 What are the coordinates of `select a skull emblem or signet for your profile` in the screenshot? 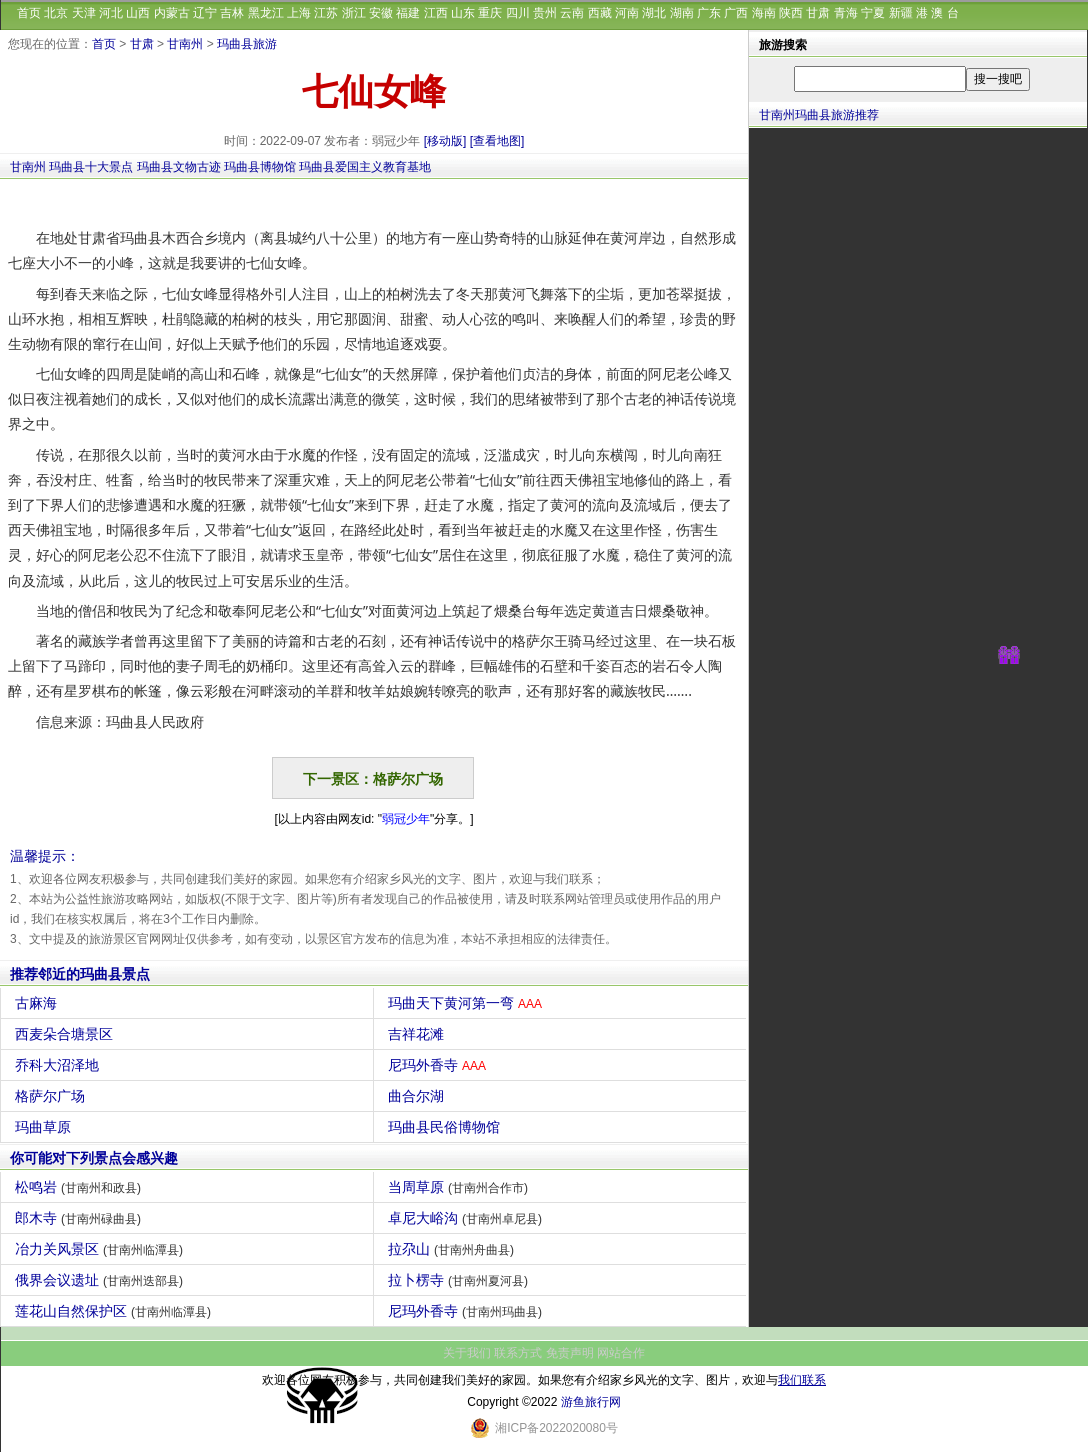 It's located at (322, 1396).